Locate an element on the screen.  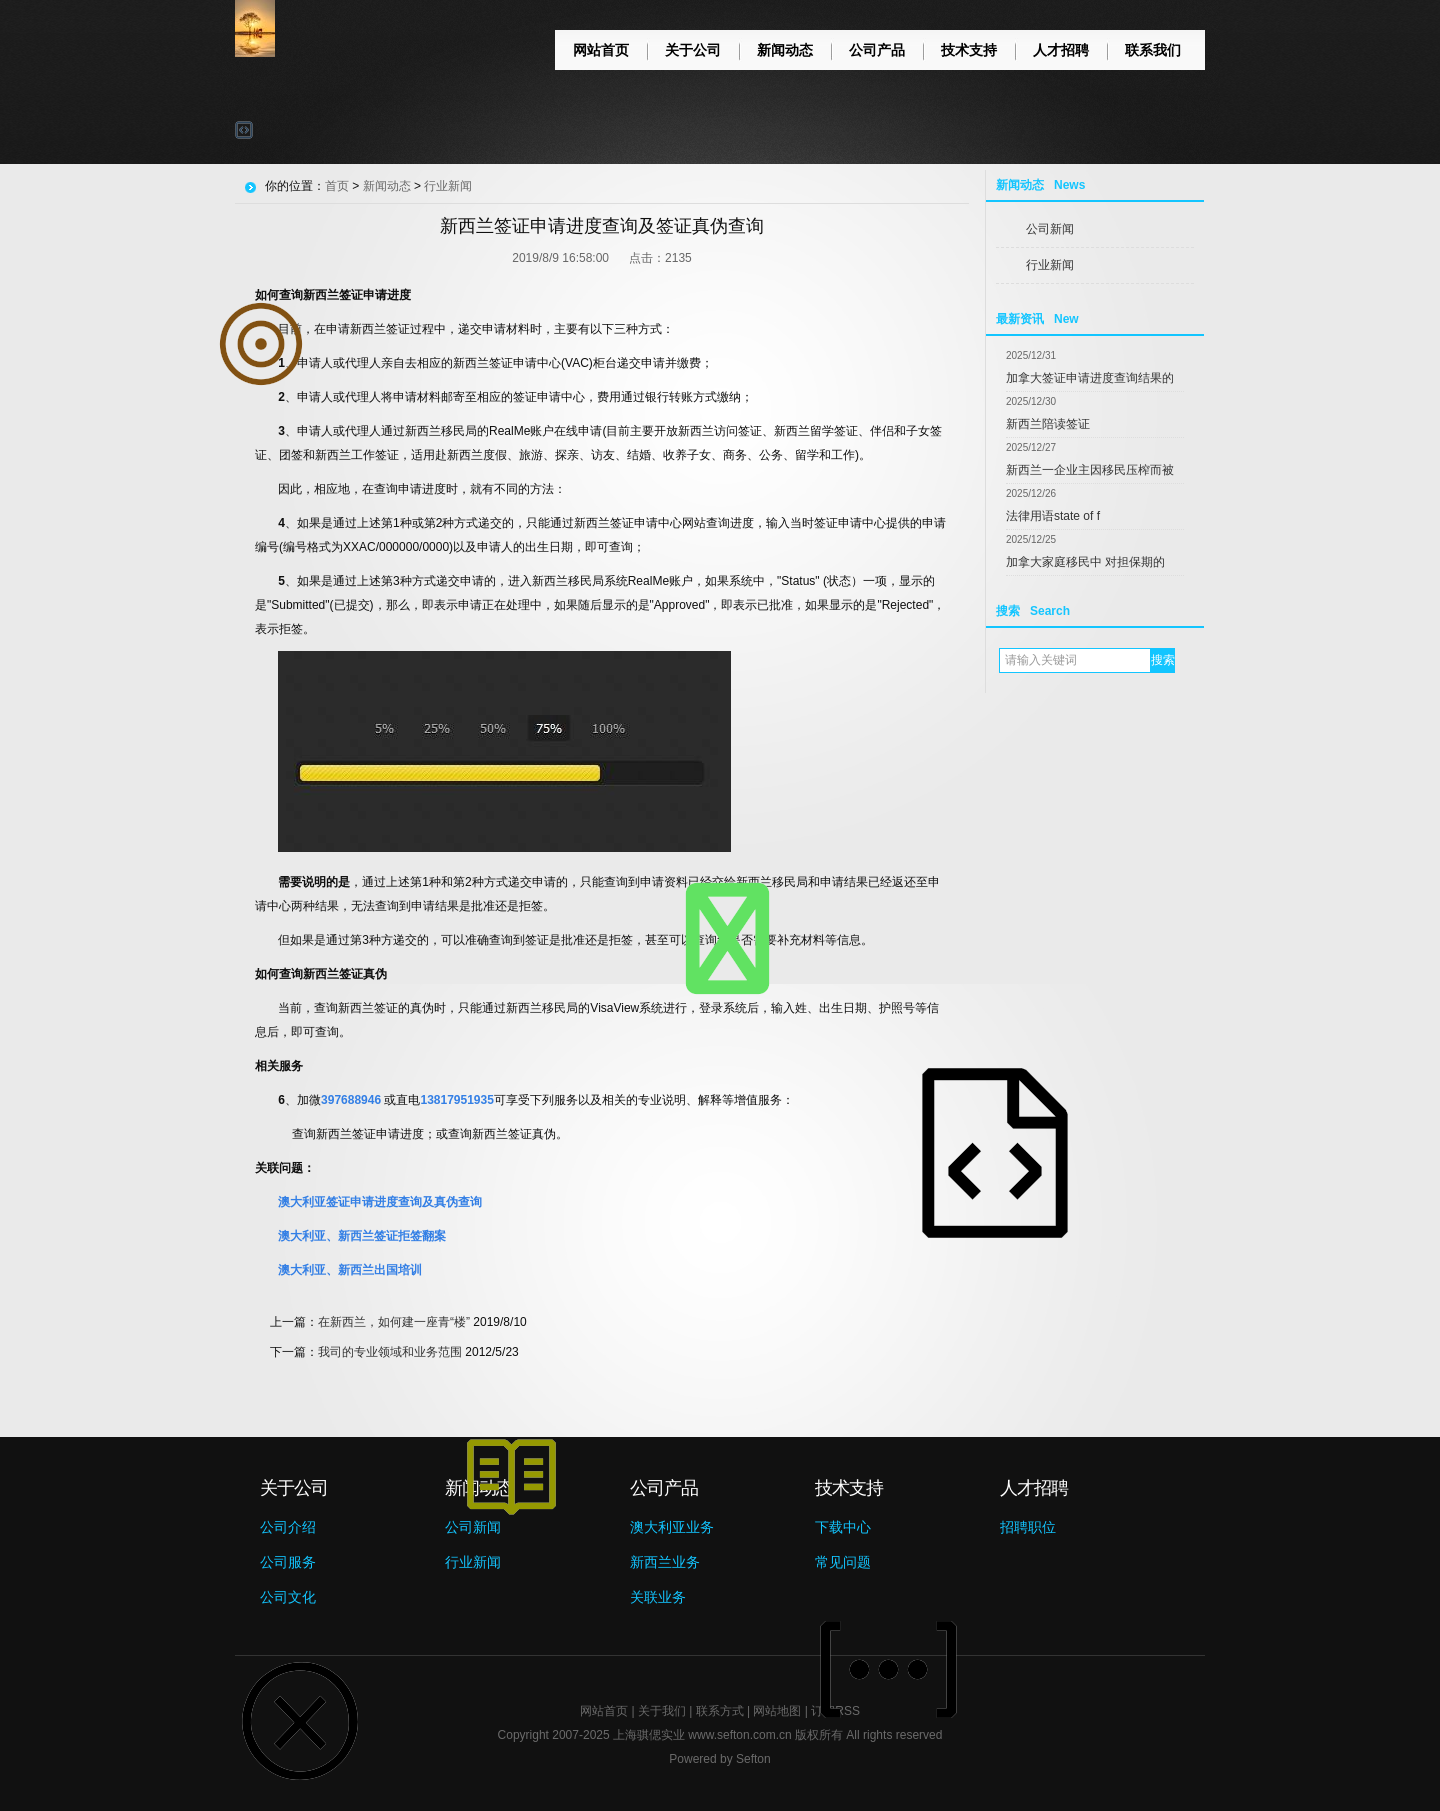
open a code or source file is located at coordinates (995, 1153).